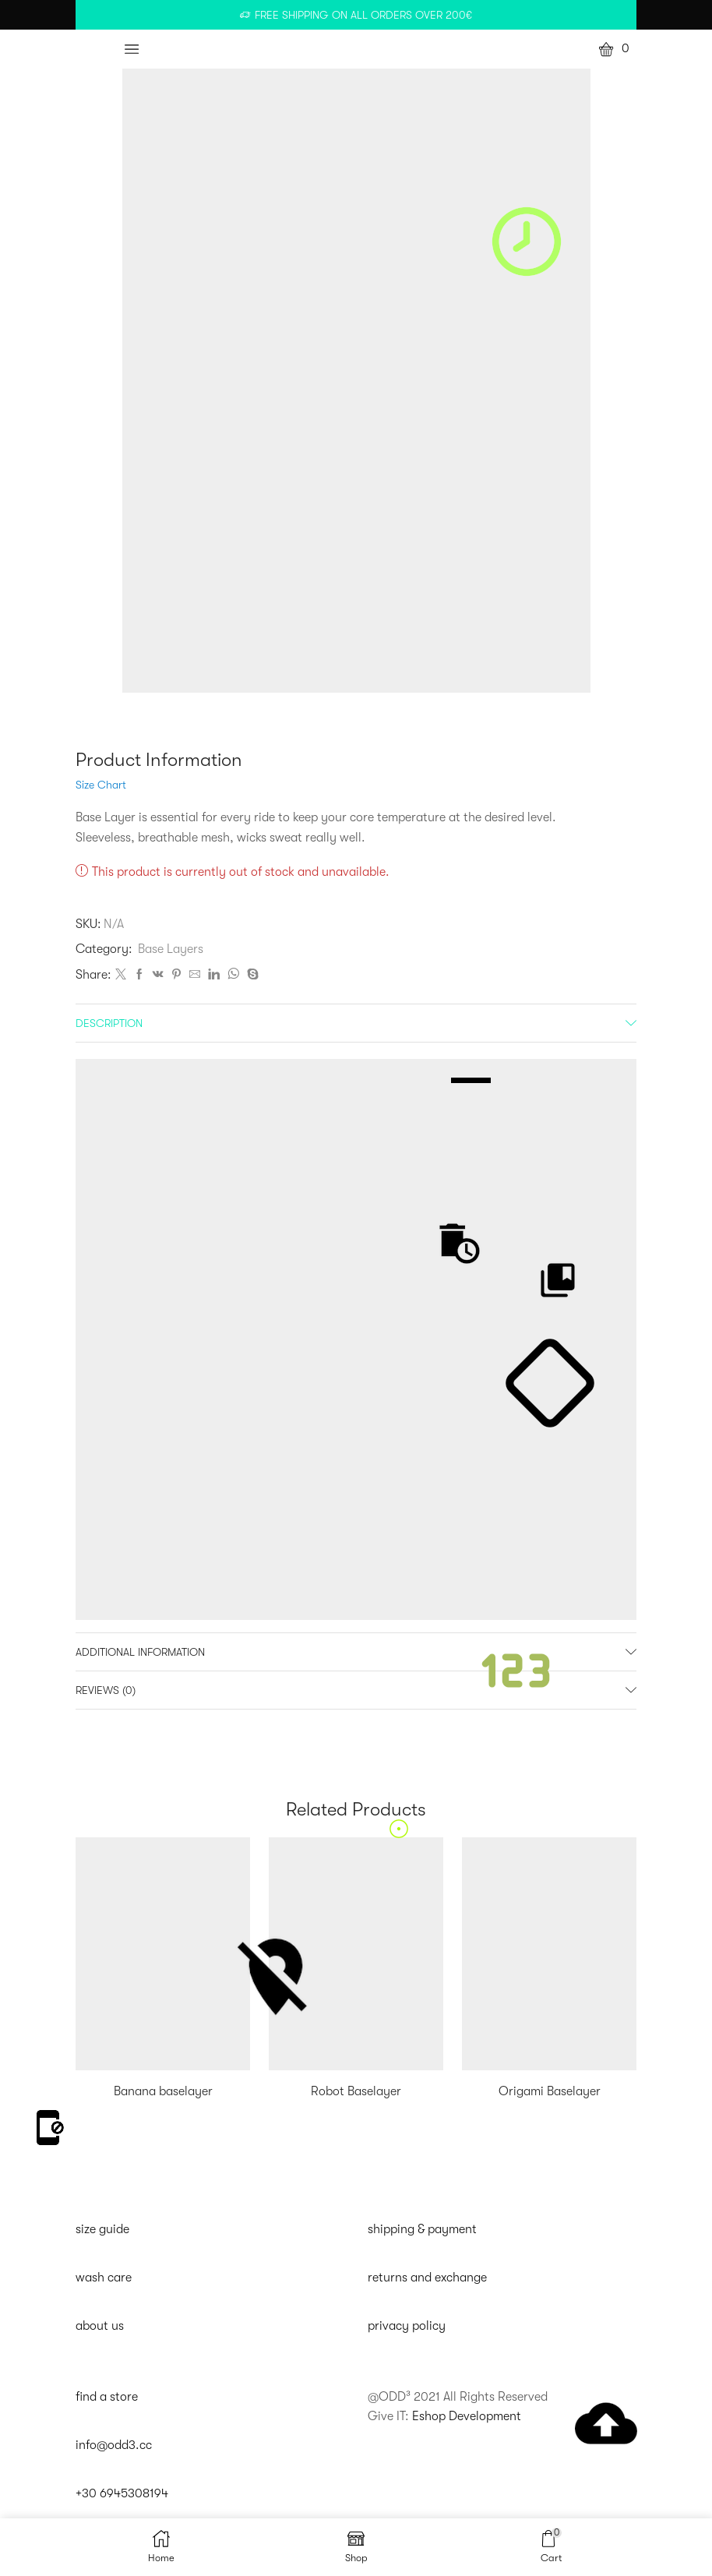 This screenshot has width=712, height=2576. Describe the element at coordinates (606, 2423) in the screenshot. I see `upload files to cloud storage` at that location.